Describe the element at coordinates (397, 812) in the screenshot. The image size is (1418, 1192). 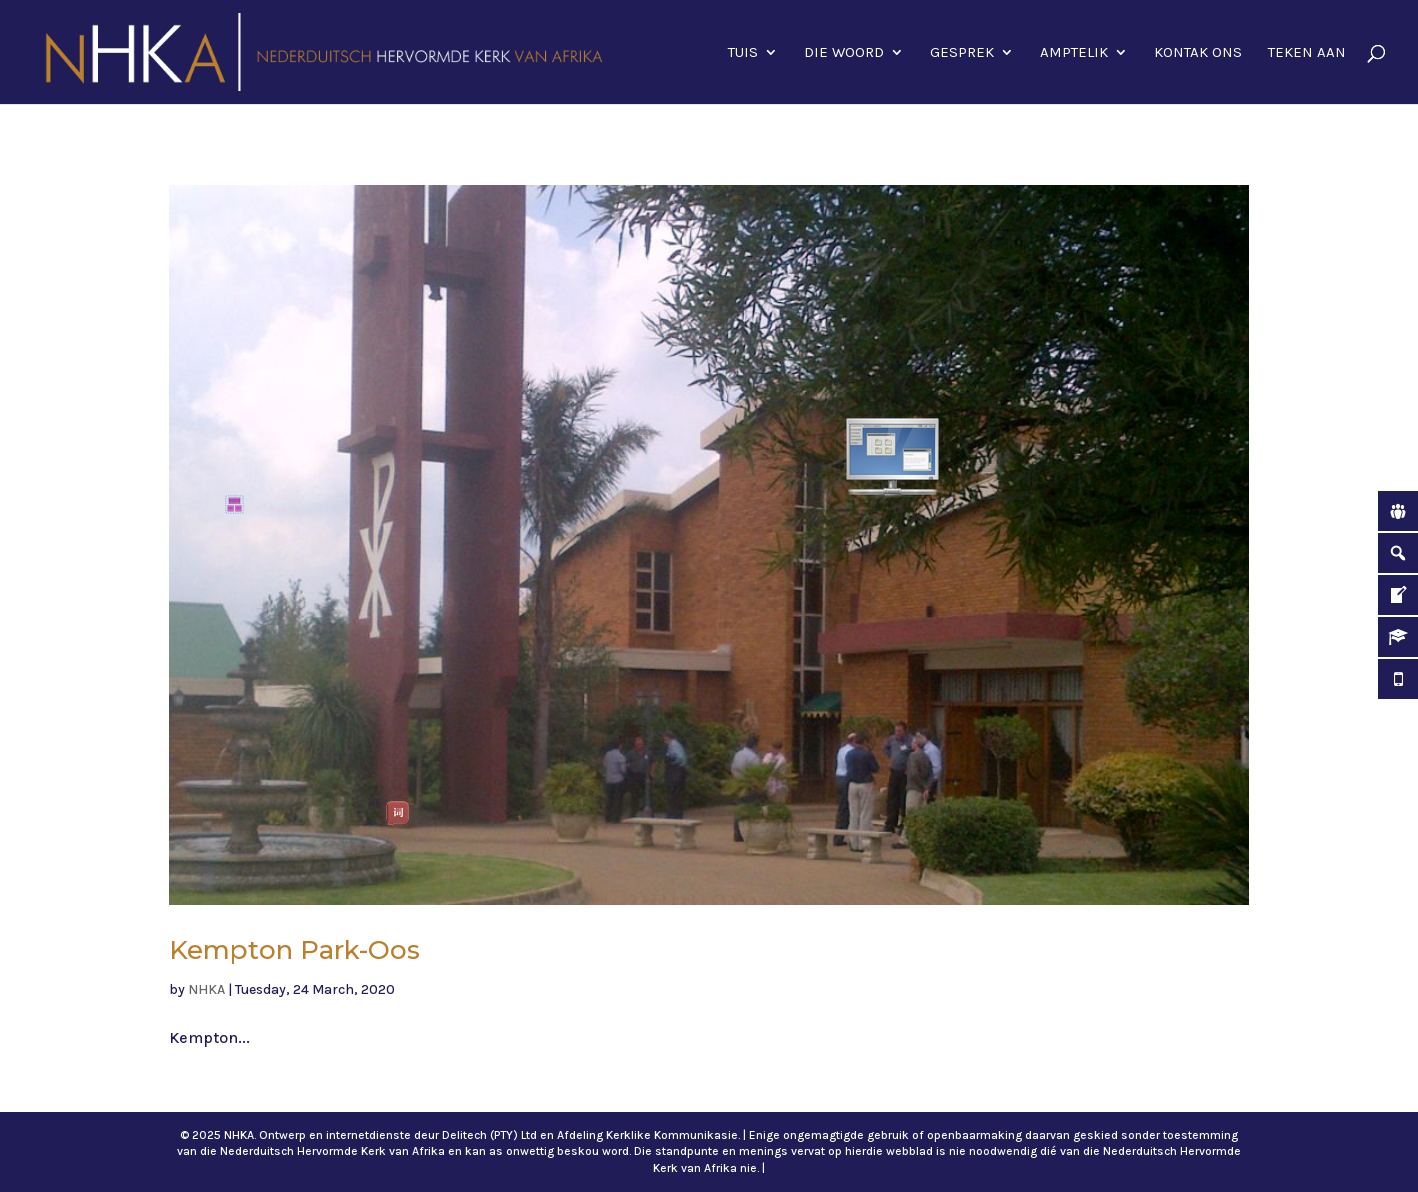
I see `open the dictionary app` at that location.